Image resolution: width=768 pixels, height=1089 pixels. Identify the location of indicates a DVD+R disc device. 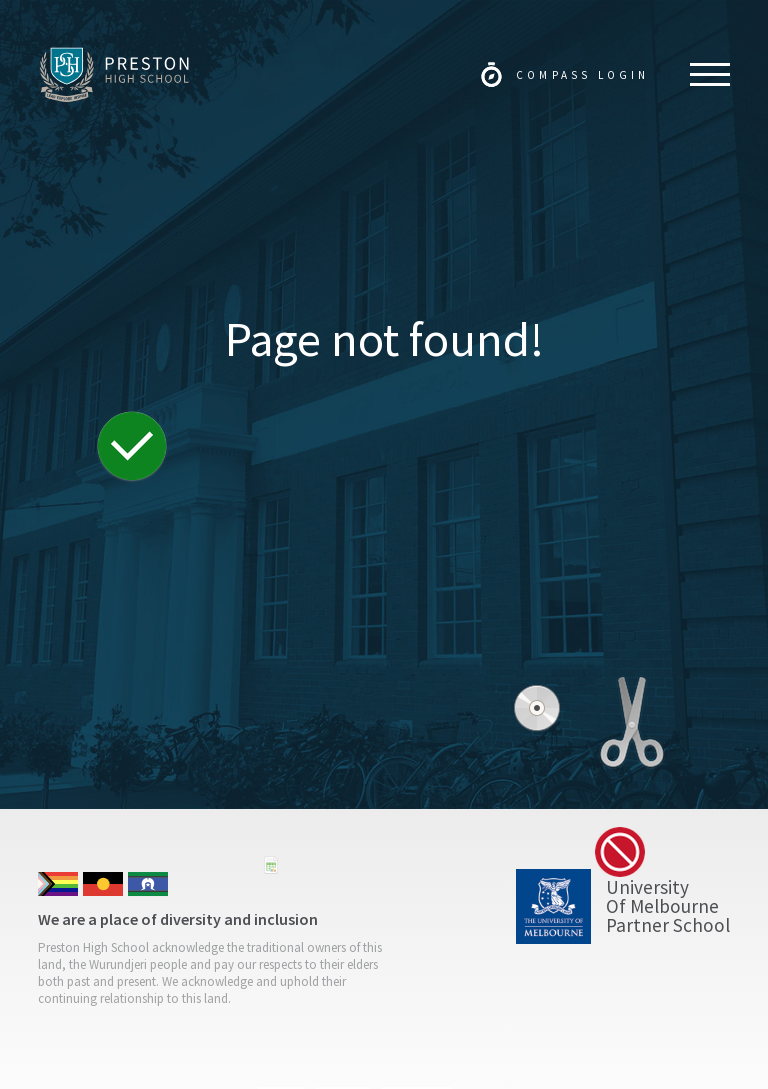
(537, 708).